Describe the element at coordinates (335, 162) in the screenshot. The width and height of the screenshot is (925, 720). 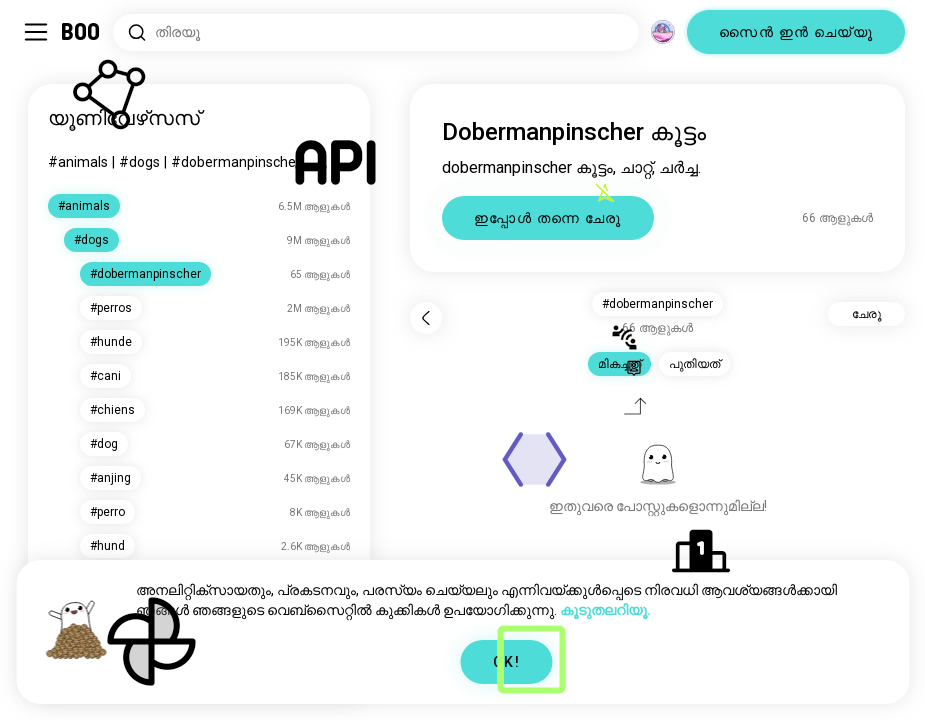
I see `access API settings or documentation` at that location.